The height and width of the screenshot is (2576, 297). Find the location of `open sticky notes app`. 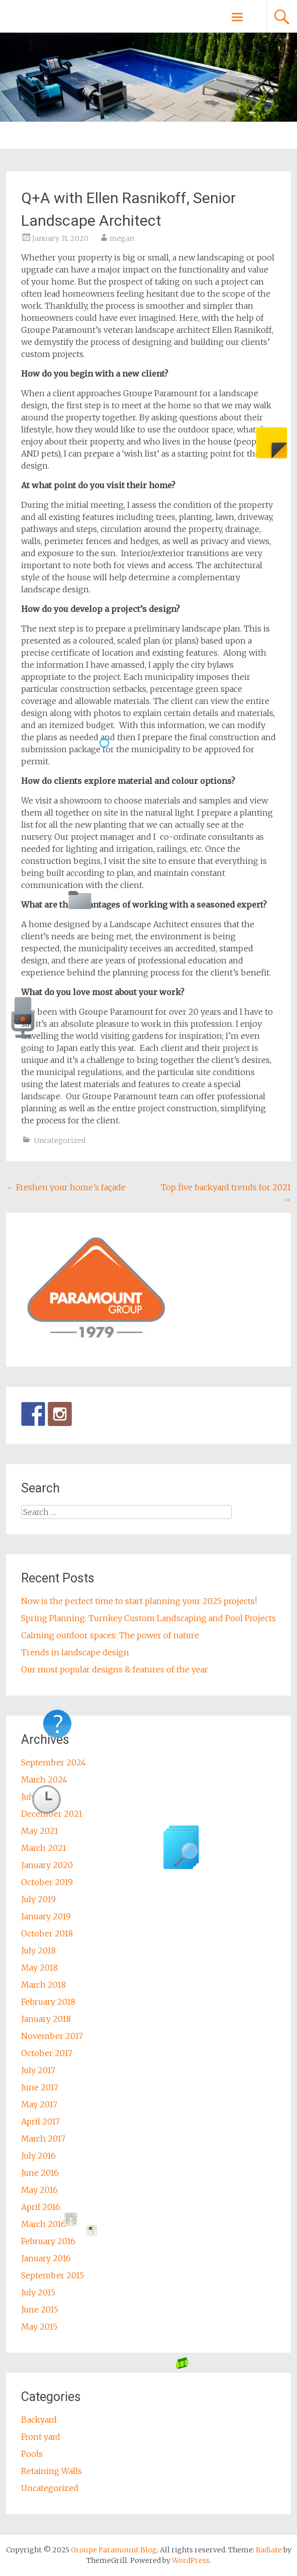

open sticky notes app is located at coordinates (271, 442).